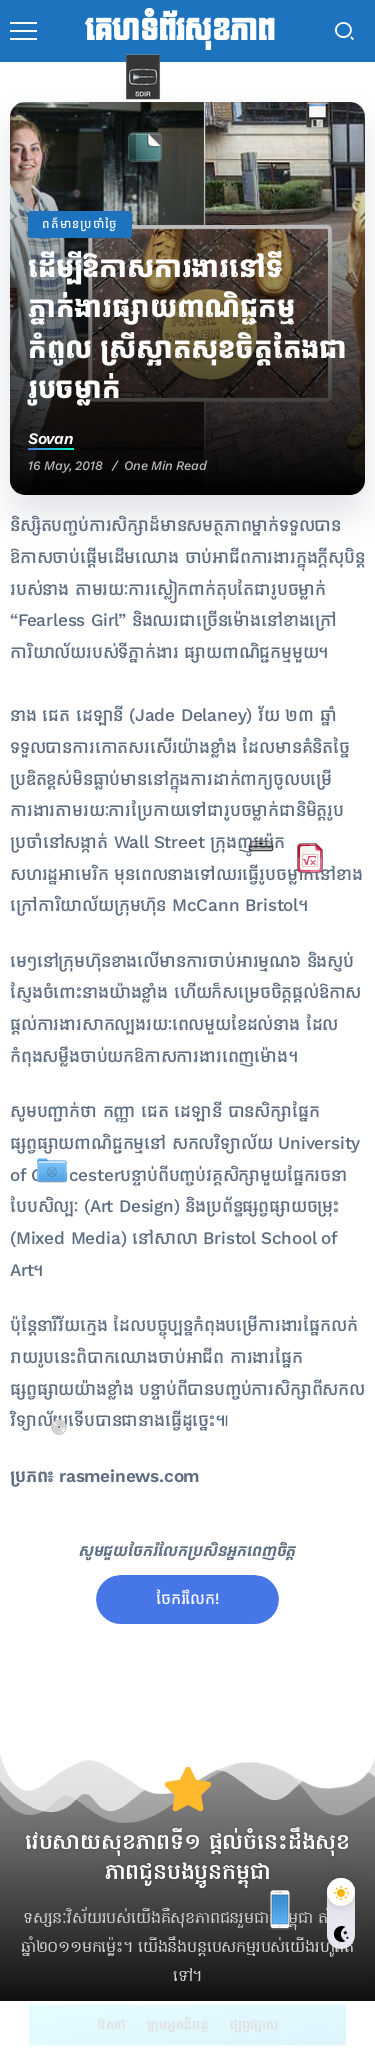 The image size is (375, 2049). What do you see at coordinates (261, 846) in the screenshot?
I see `mac mini device in finder sidebar` at bounding box center [261, 846].